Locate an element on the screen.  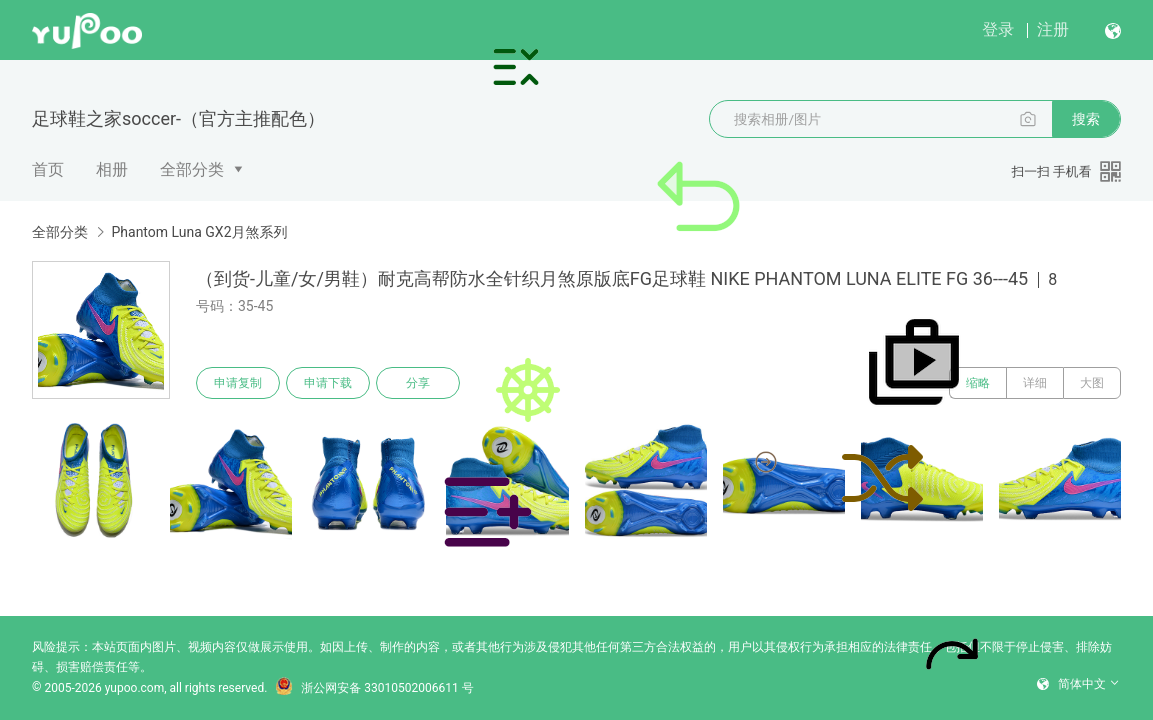
collapse or expand all list items is located at coordinates (516, 67).